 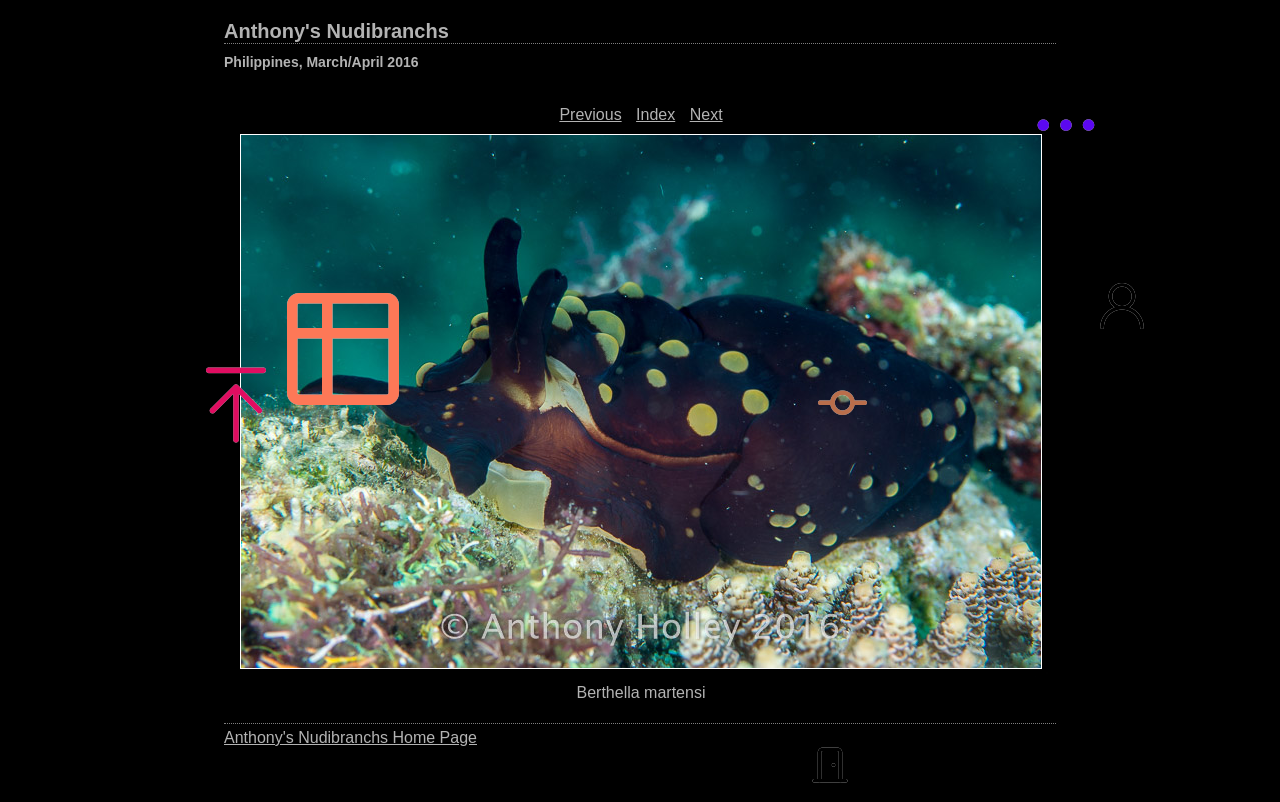 I want to click on view data in table format, so click(x=343, y=349).